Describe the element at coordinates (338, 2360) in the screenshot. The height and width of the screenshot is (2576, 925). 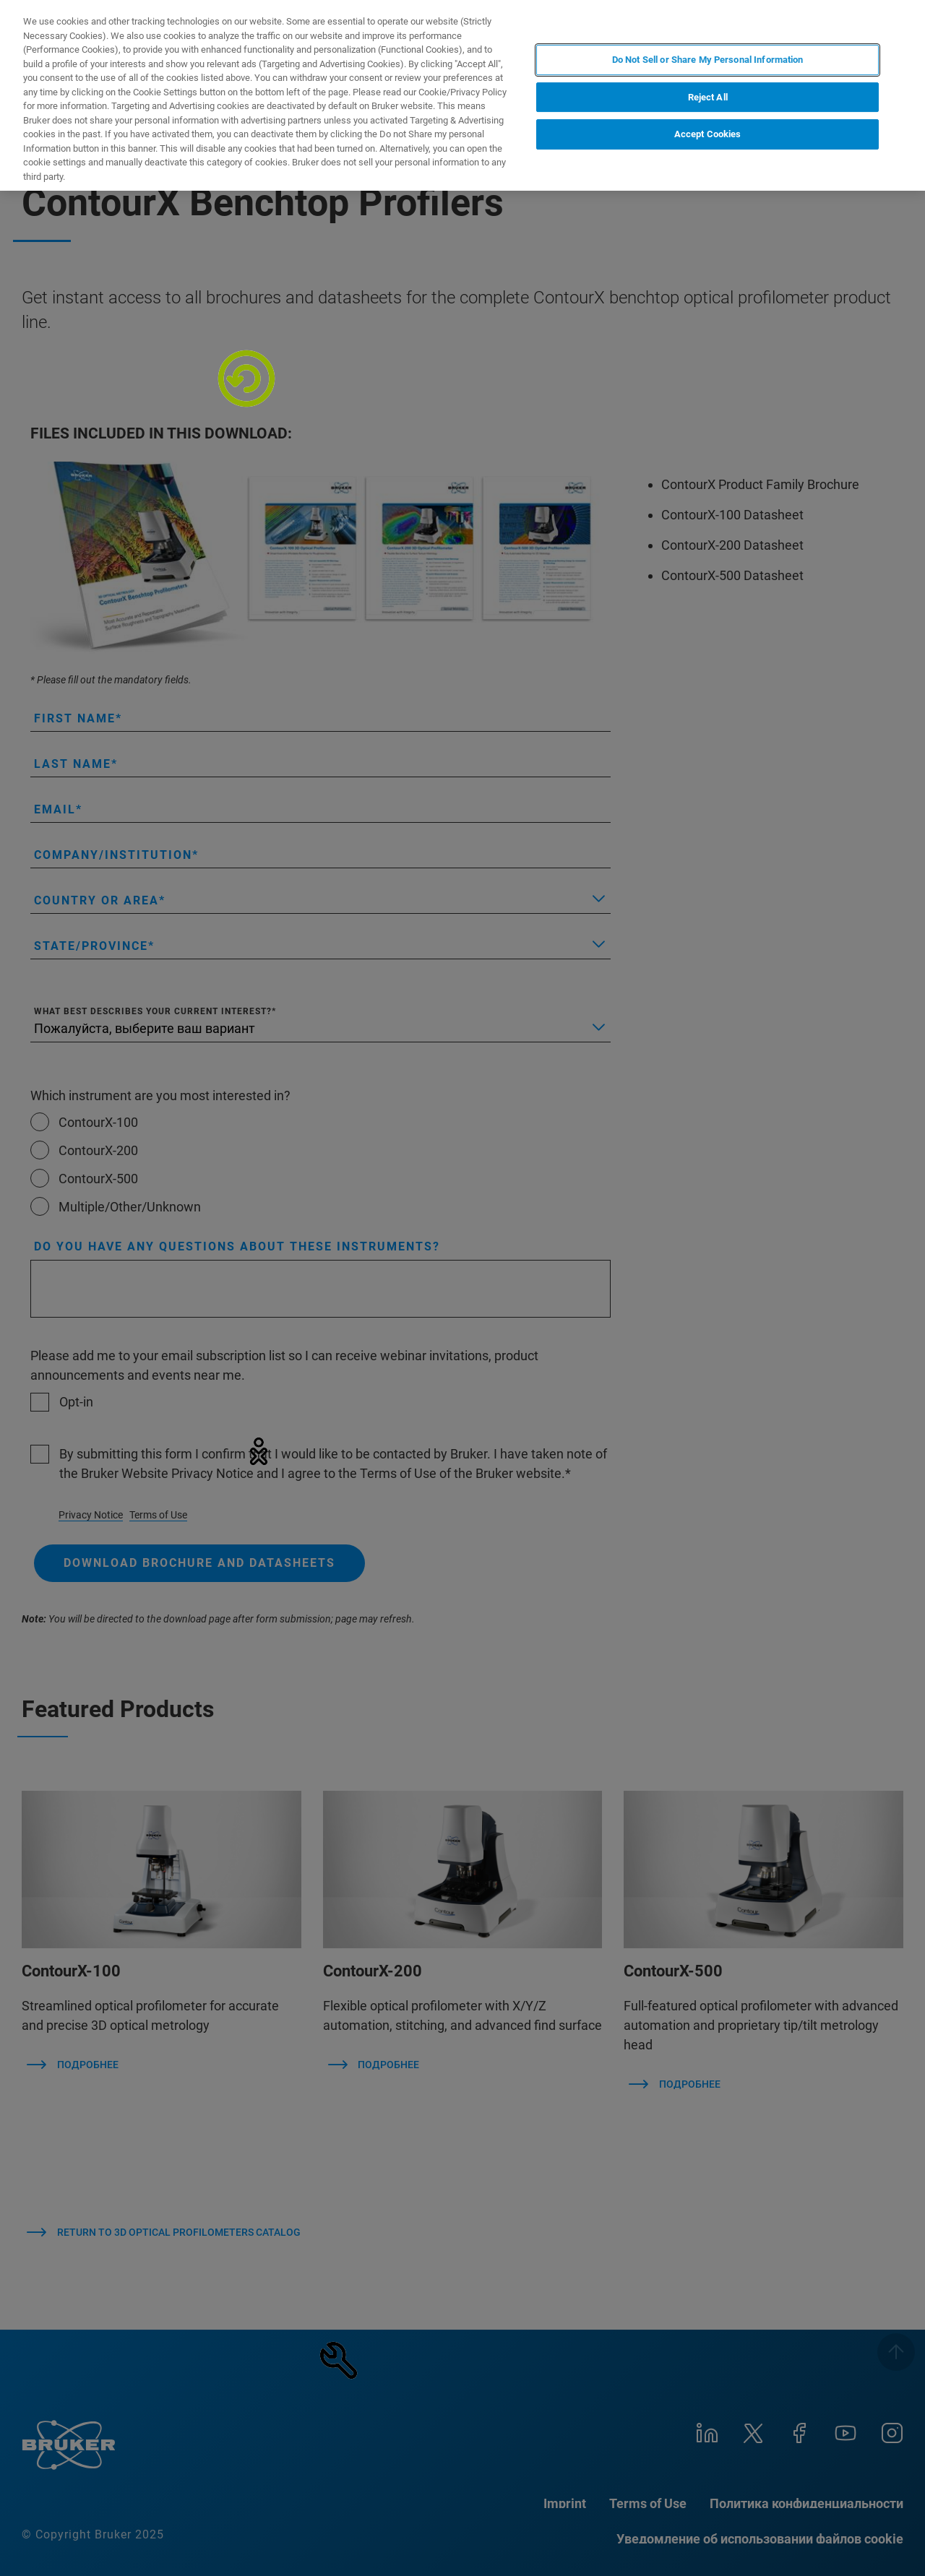
I see `access settings or configuration options` at that location.